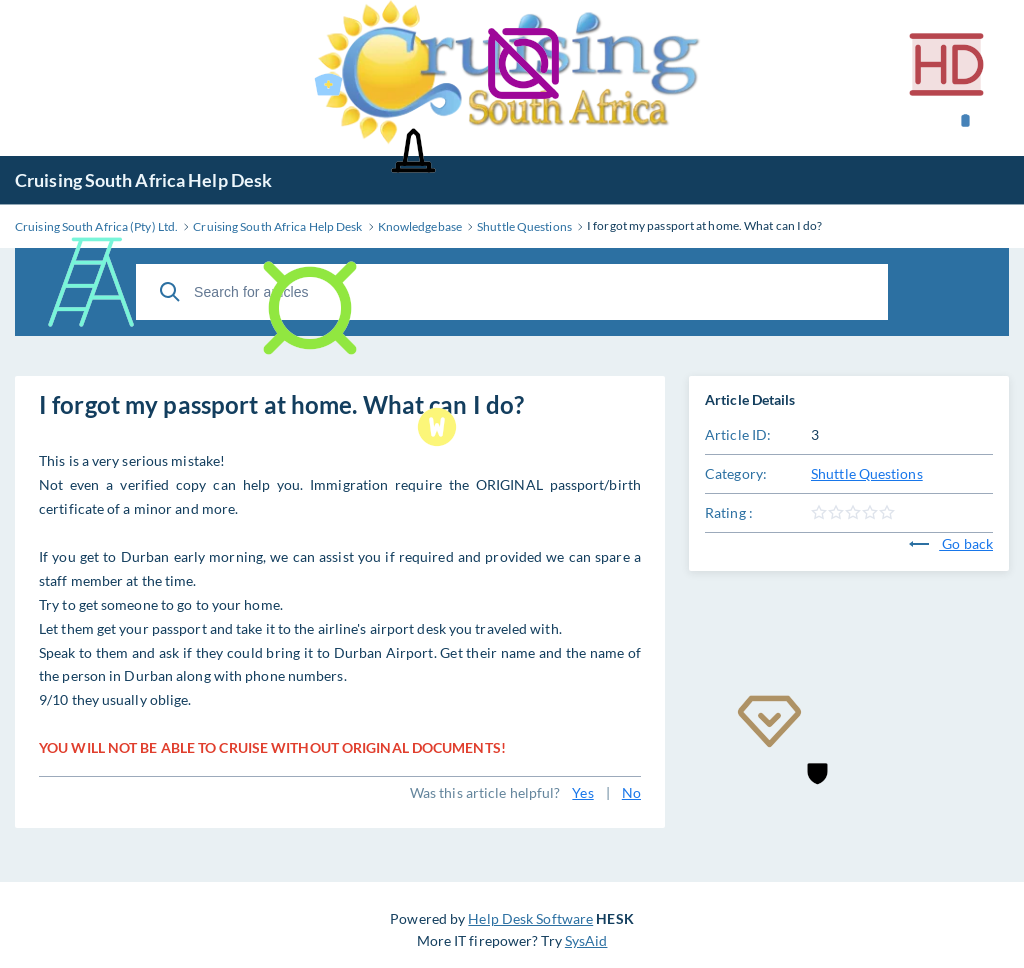 This screenshot has height=968, width=1024. I want to click on tumble dry not allowed, so click(523, 63).